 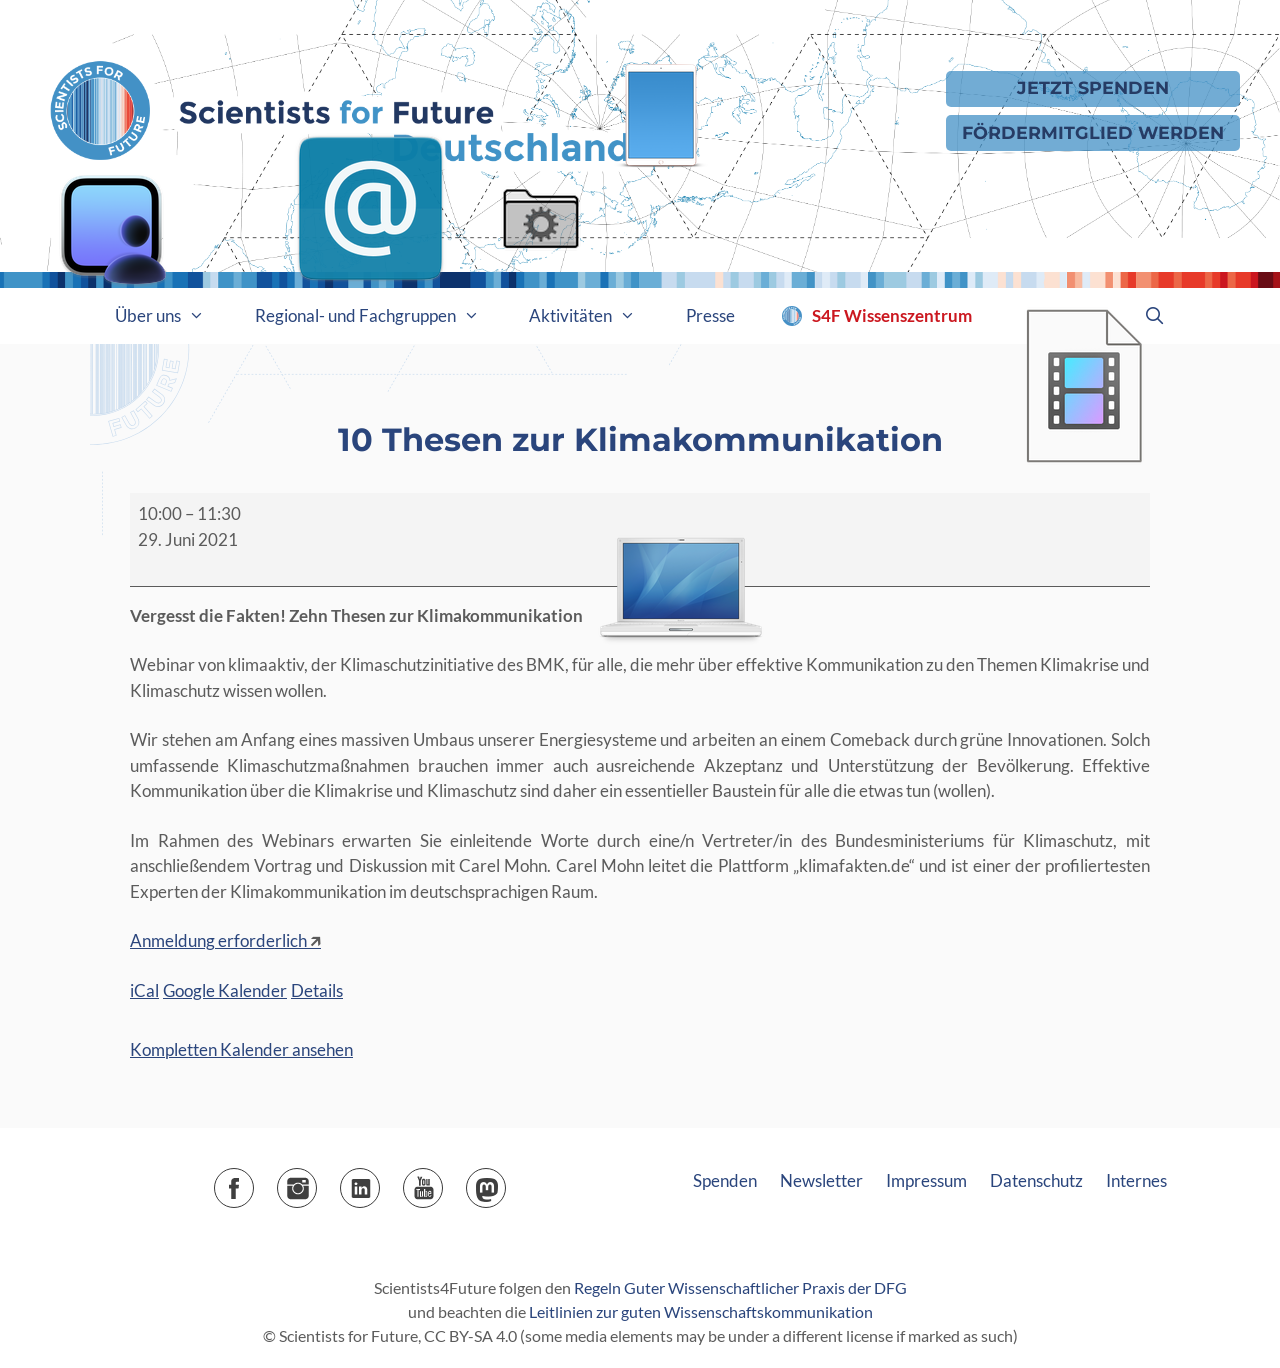 What do you see at coordinates (1084, 386) in the screenshot?
I see `open a video file` at bounding box center [1084, 386].